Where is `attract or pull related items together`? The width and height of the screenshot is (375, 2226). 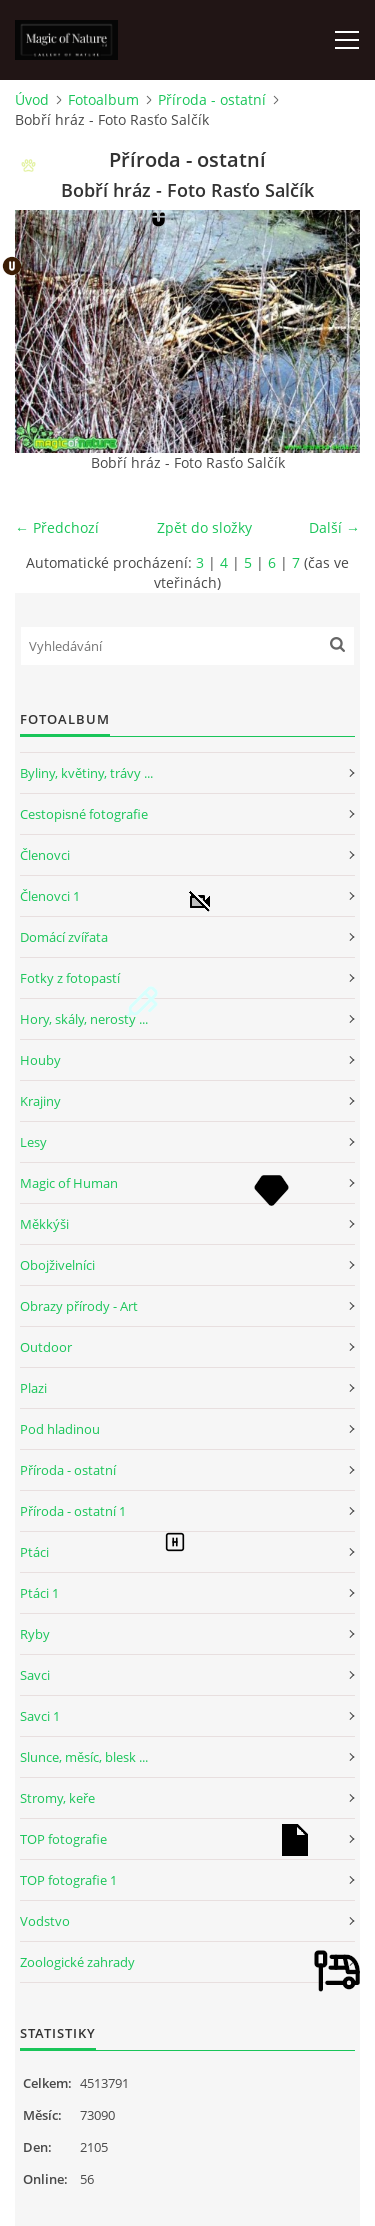 attract or pull related items together is located at coordinates (158, 219).